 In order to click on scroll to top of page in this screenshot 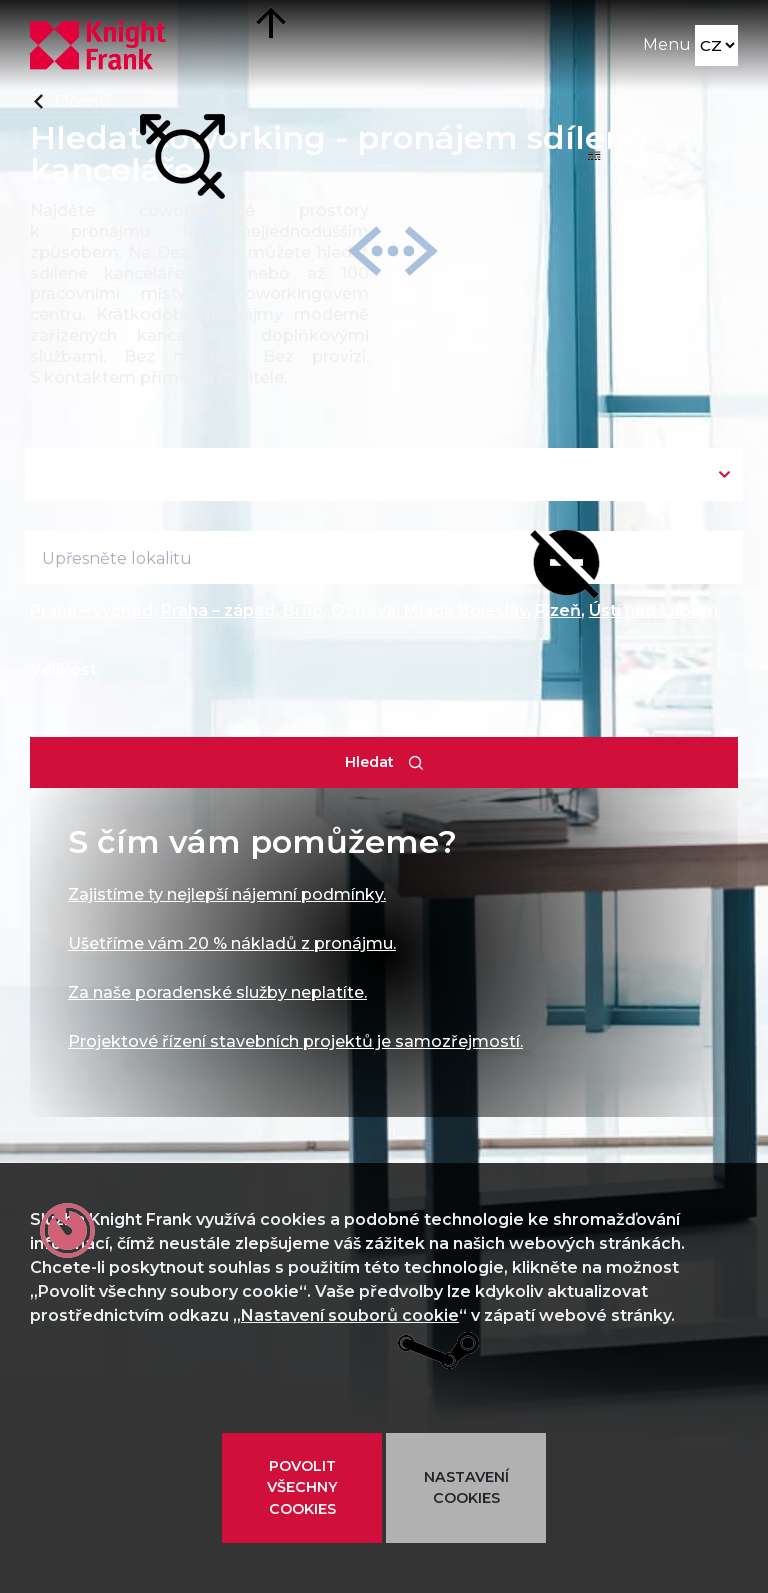, I will do `click(271, 23)`.